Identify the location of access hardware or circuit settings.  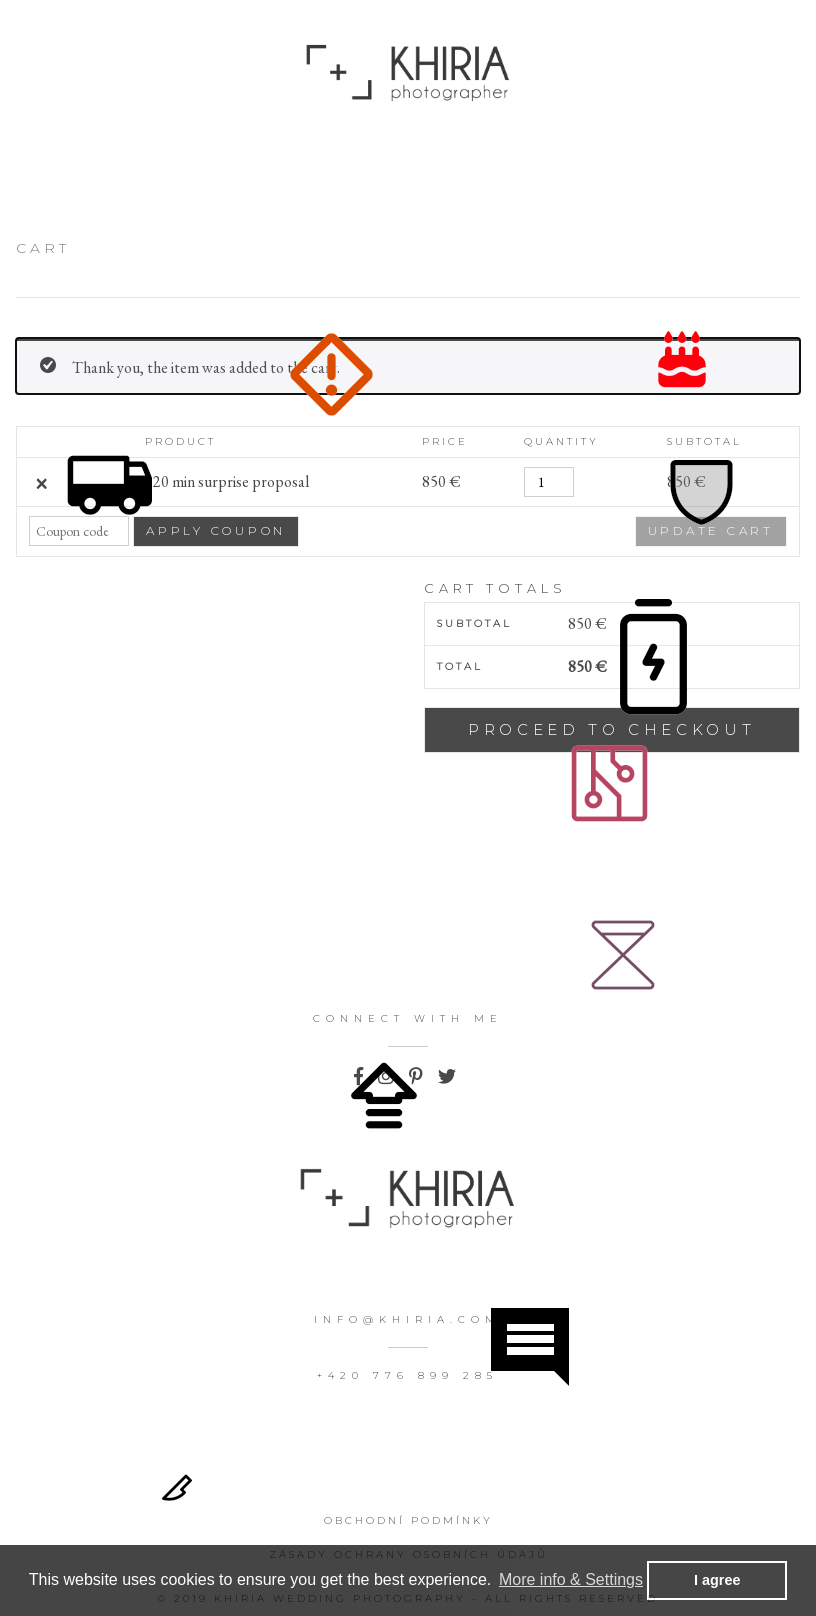
(609, 783).